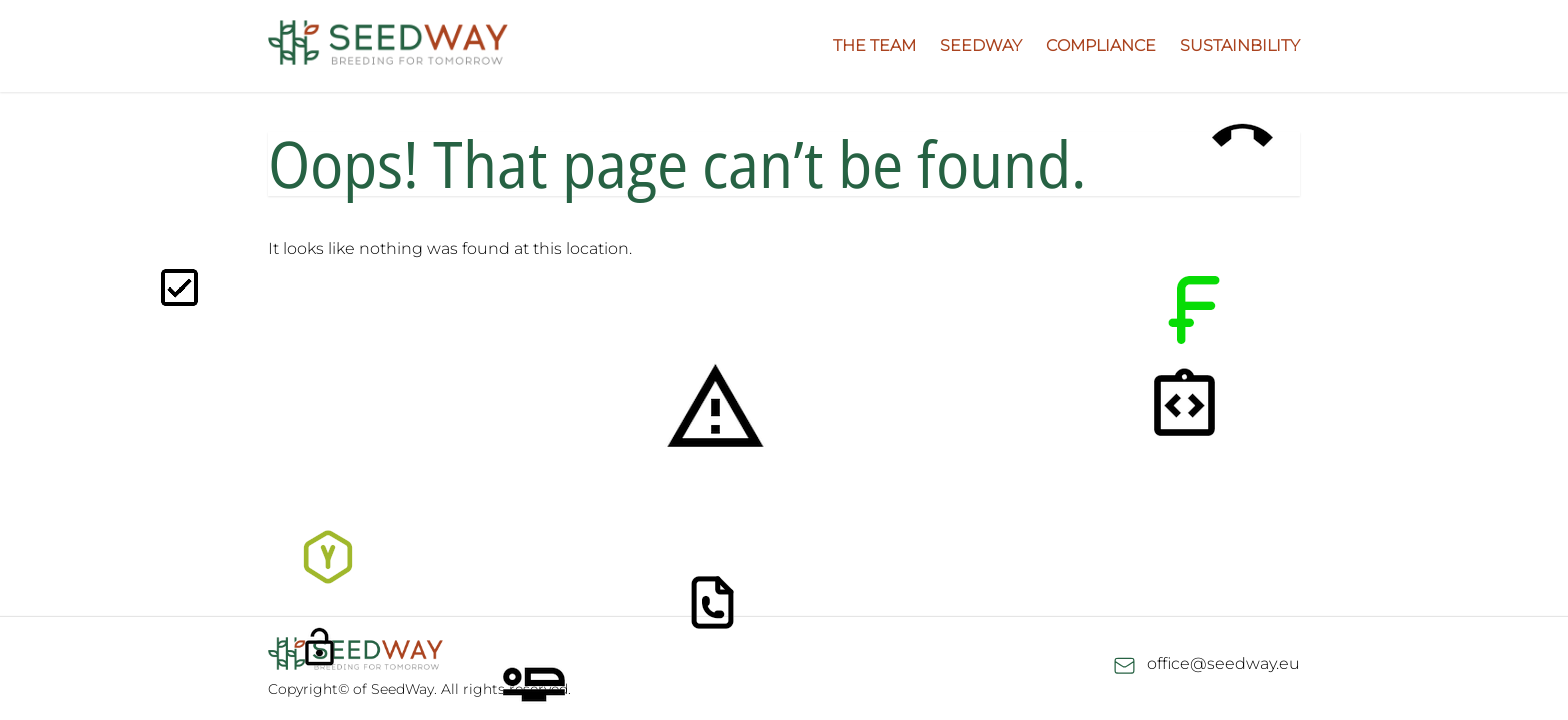 This screenshot has height=720, width=1568. What do you see at coordinates (712, 602) in the screenshot?
I see `view contact information file` at bounding box center [712, 602].